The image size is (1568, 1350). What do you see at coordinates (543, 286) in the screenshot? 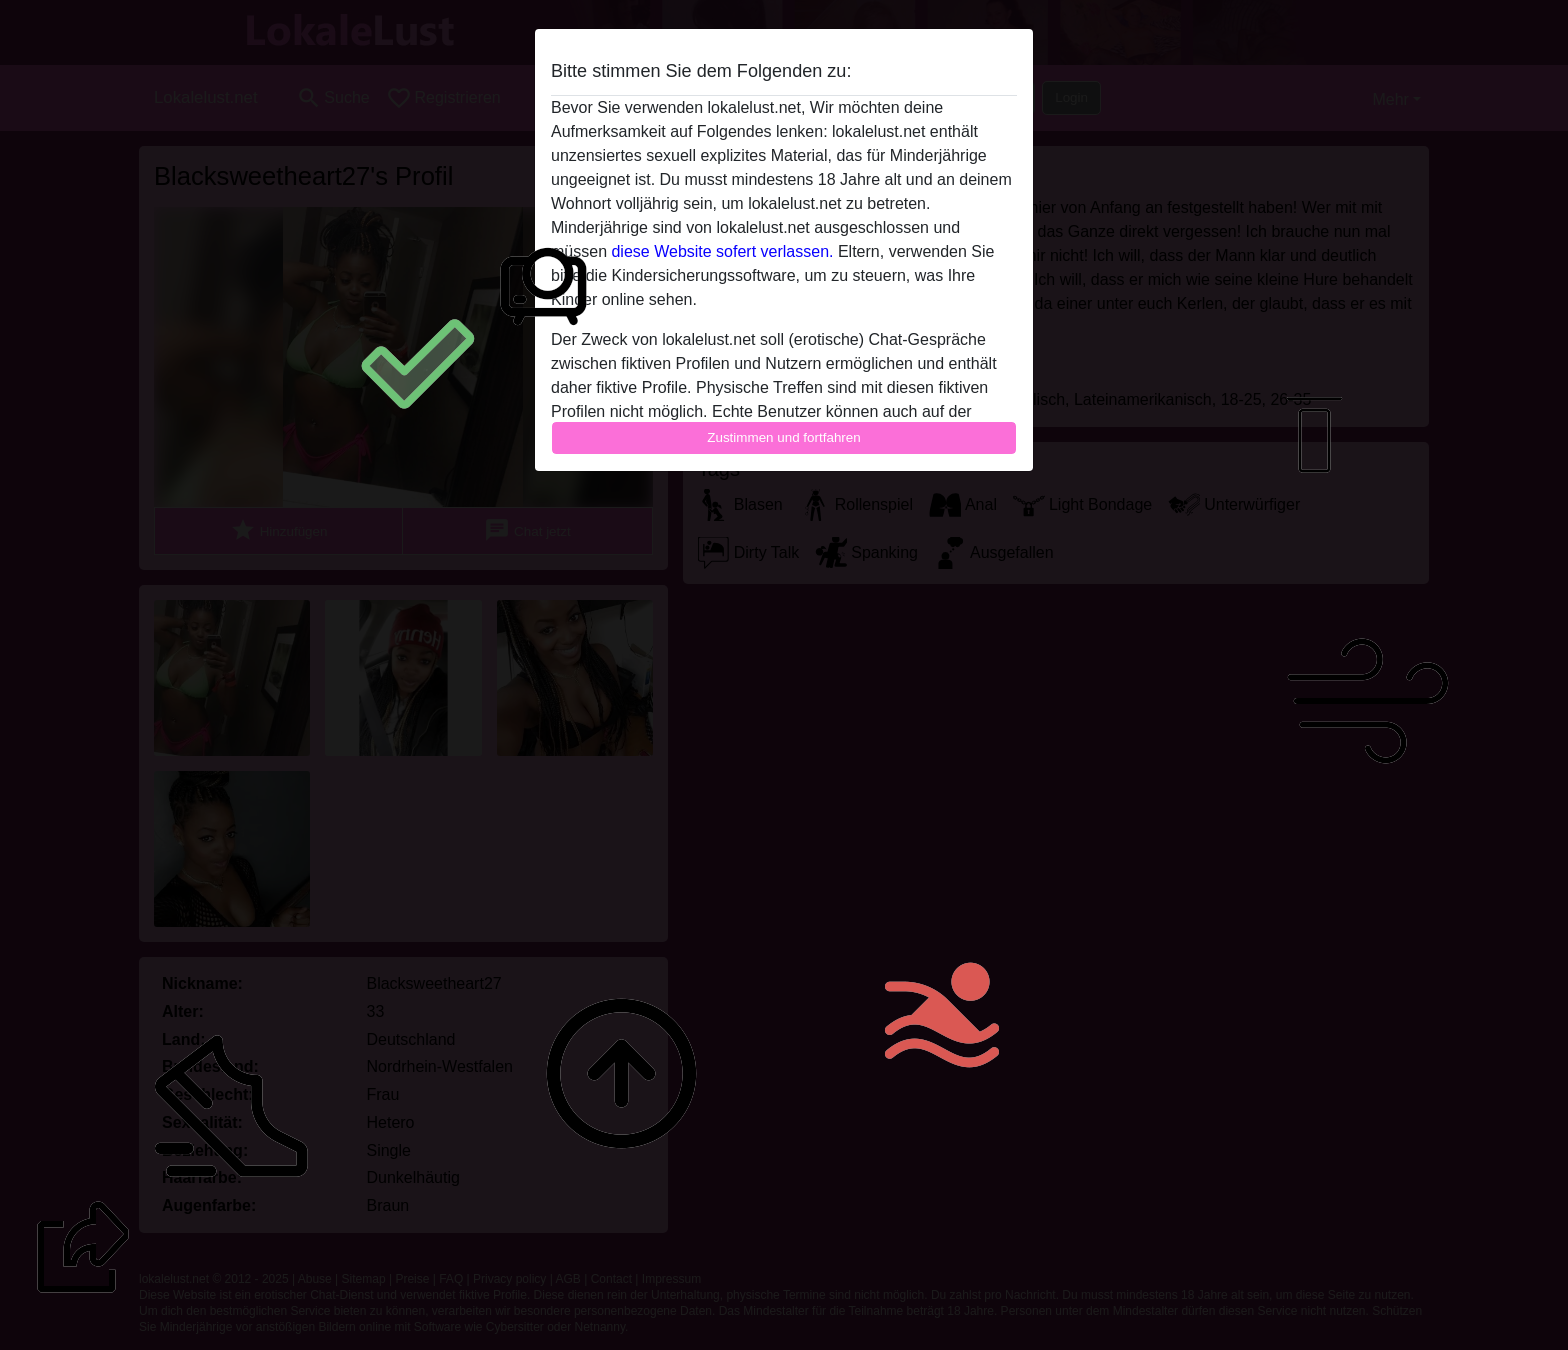
I see `connect to a projector device` at bounding box center [543, 286].